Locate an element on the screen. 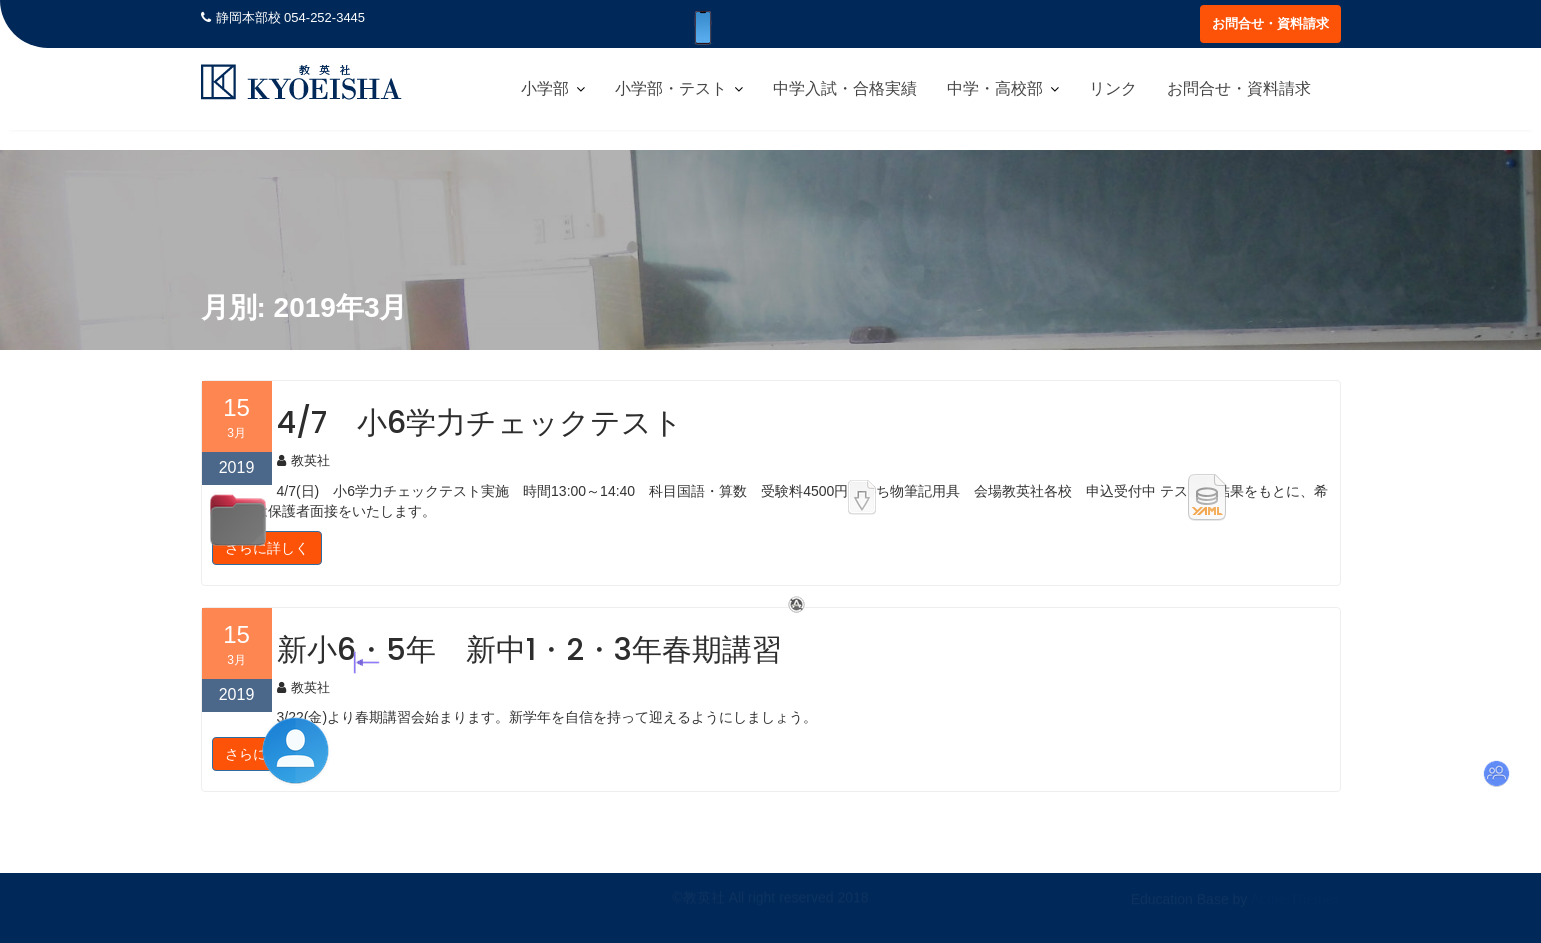 The image size is (1541, 943). iPhone 14 device icon is located at coordinates (703, 28).